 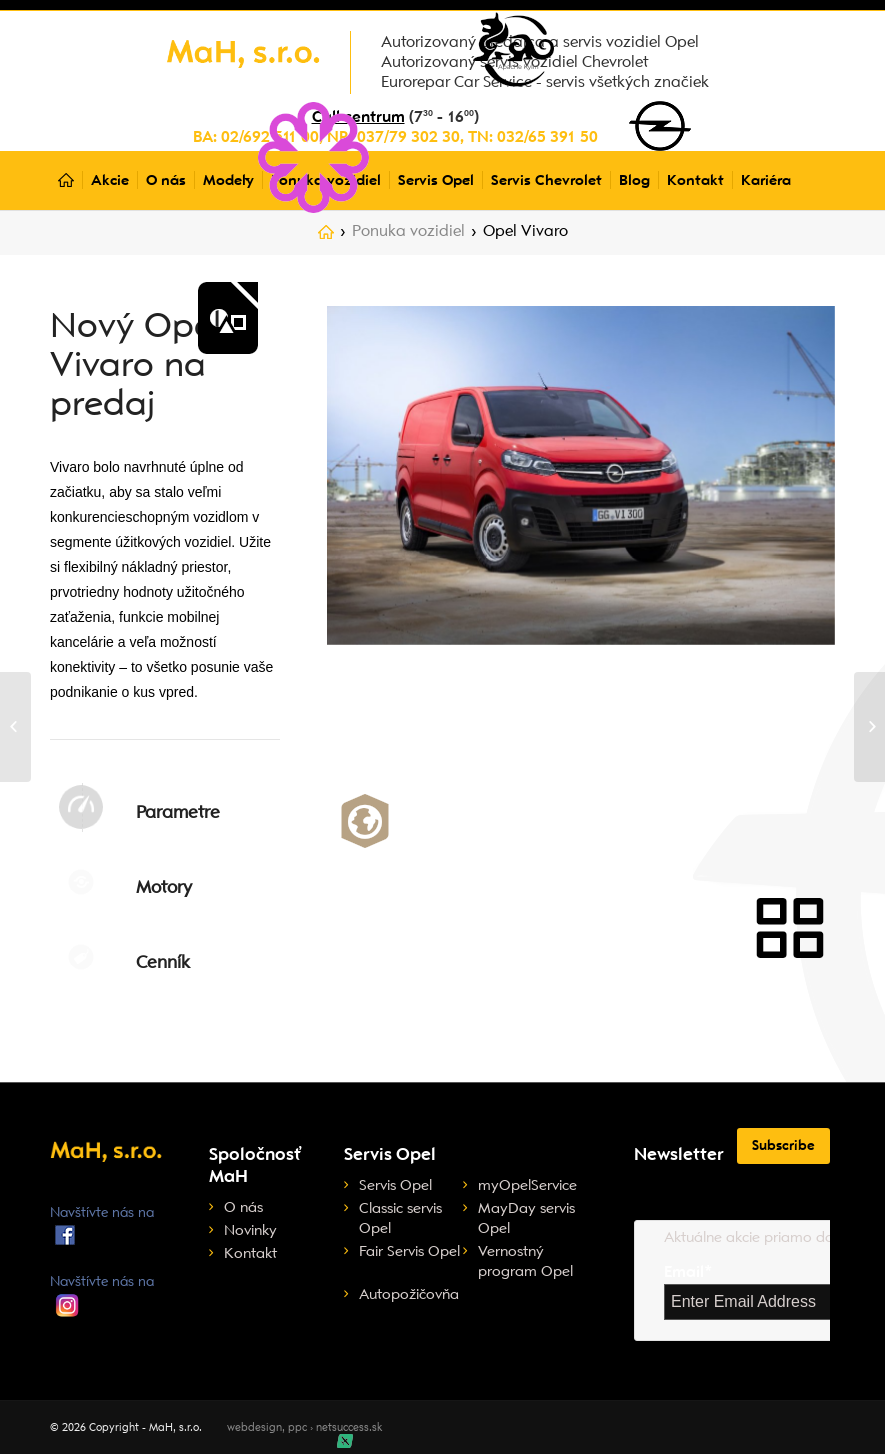 What do you see at coordinates (228, 318) in the screenshot?
I see `open LibreOffice Draw application` at bounding box center [228, 318].